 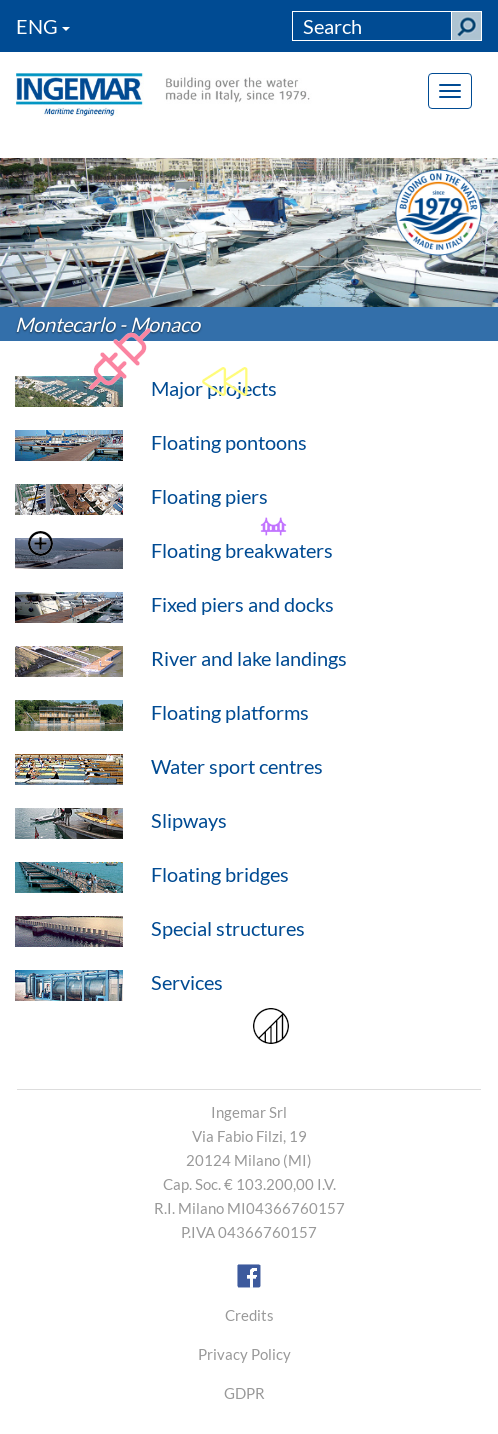 What do you see at coordinates (120, 359) in the screenshot?
I see `connect or pair devices` at bounding box center [120, 359].